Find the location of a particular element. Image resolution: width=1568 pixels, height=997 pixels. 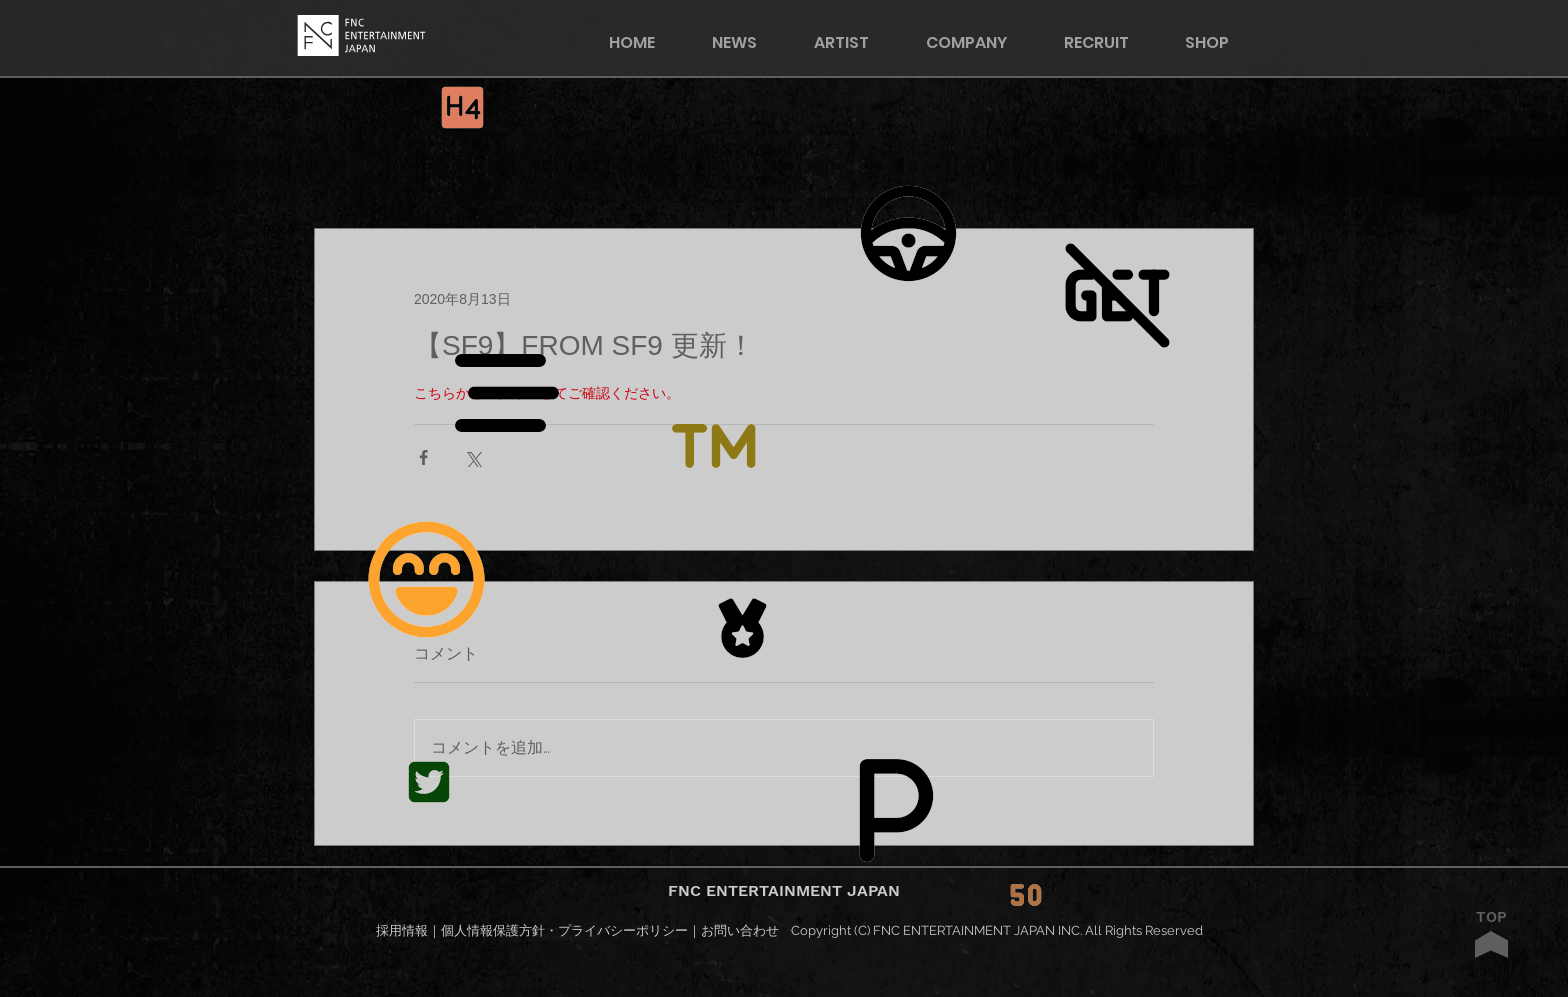

indicates http get request is disabled or blocked is located at coordinates (1117, 295).